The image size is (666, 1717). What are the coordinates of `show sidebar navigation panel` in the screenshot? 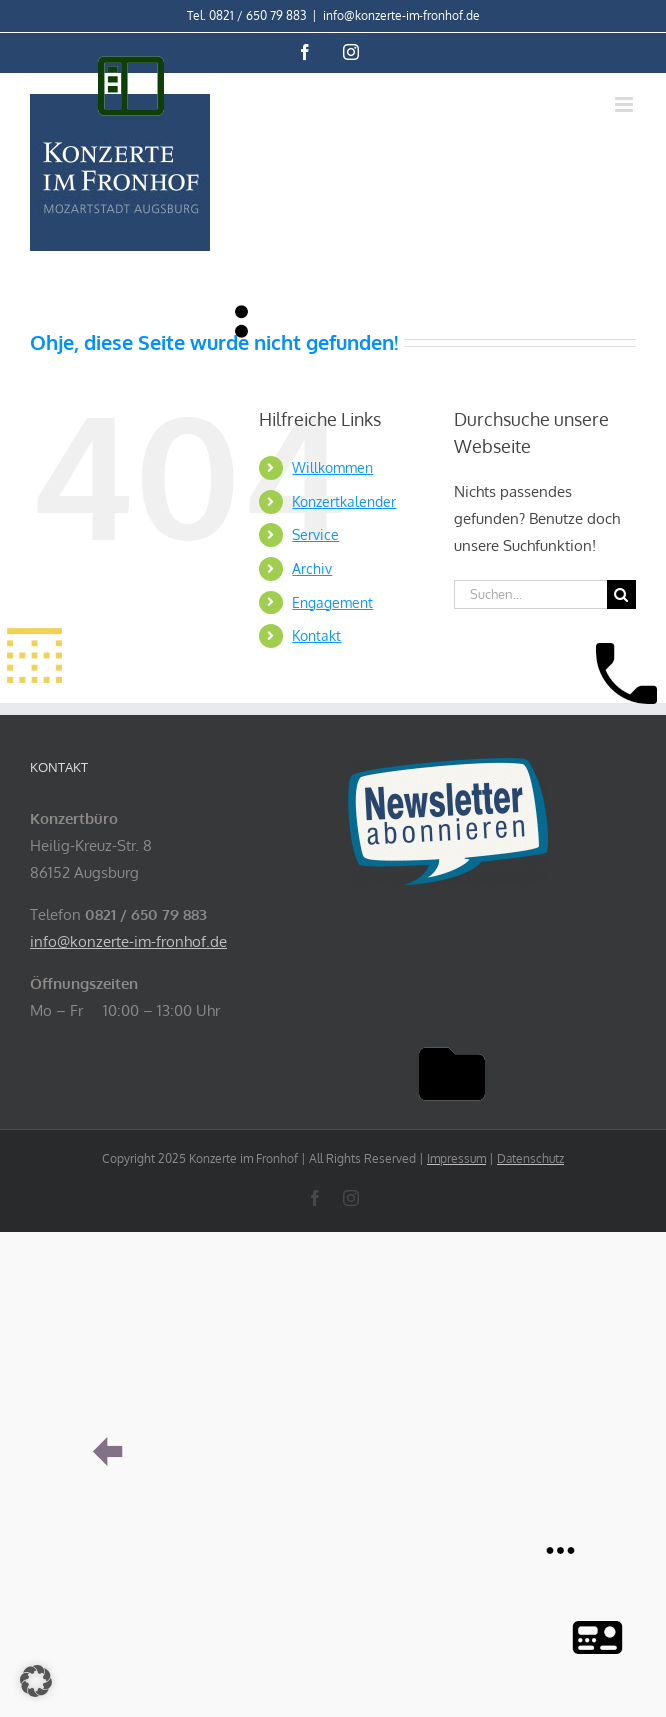 It's located at (131, 86).